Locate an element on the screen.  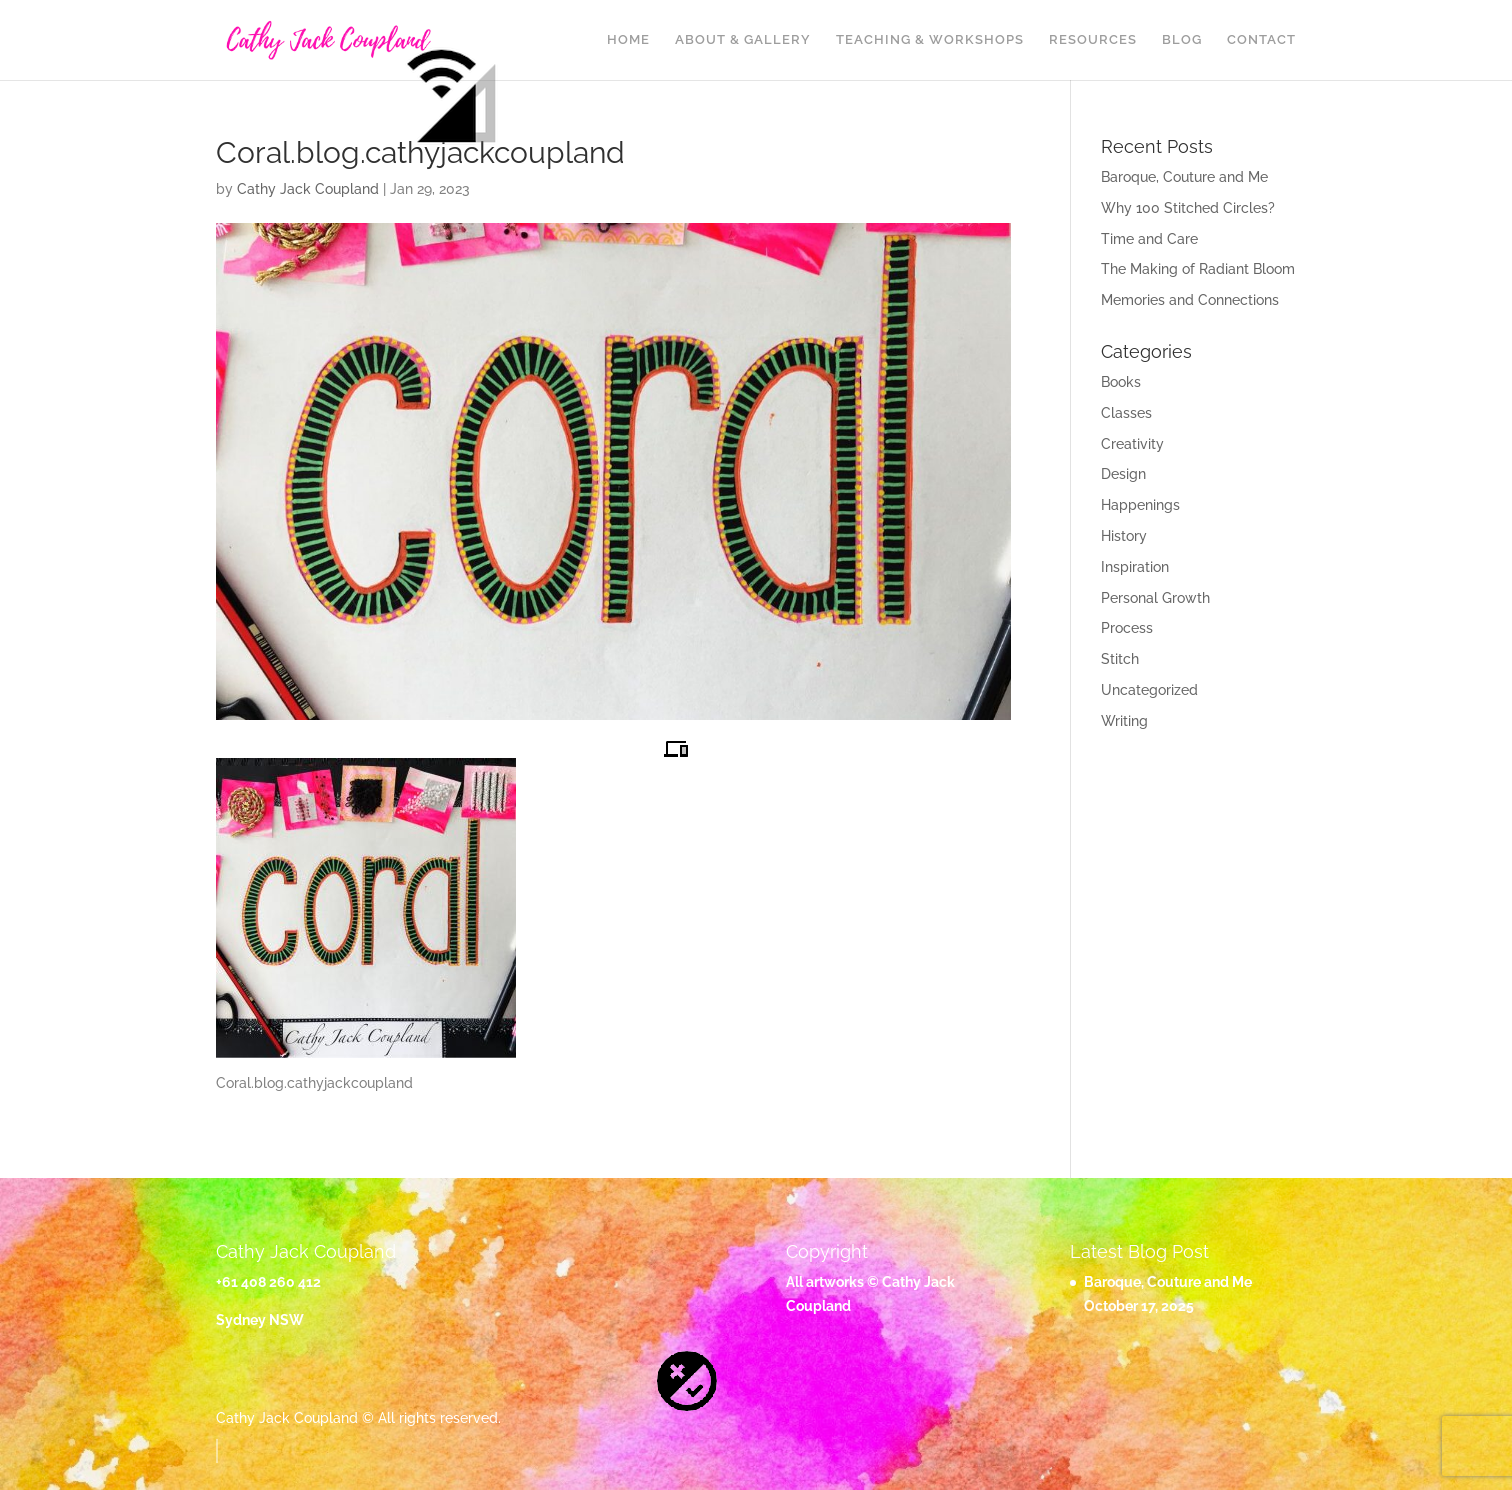
view connected devices is located at coordinates (676, 749).